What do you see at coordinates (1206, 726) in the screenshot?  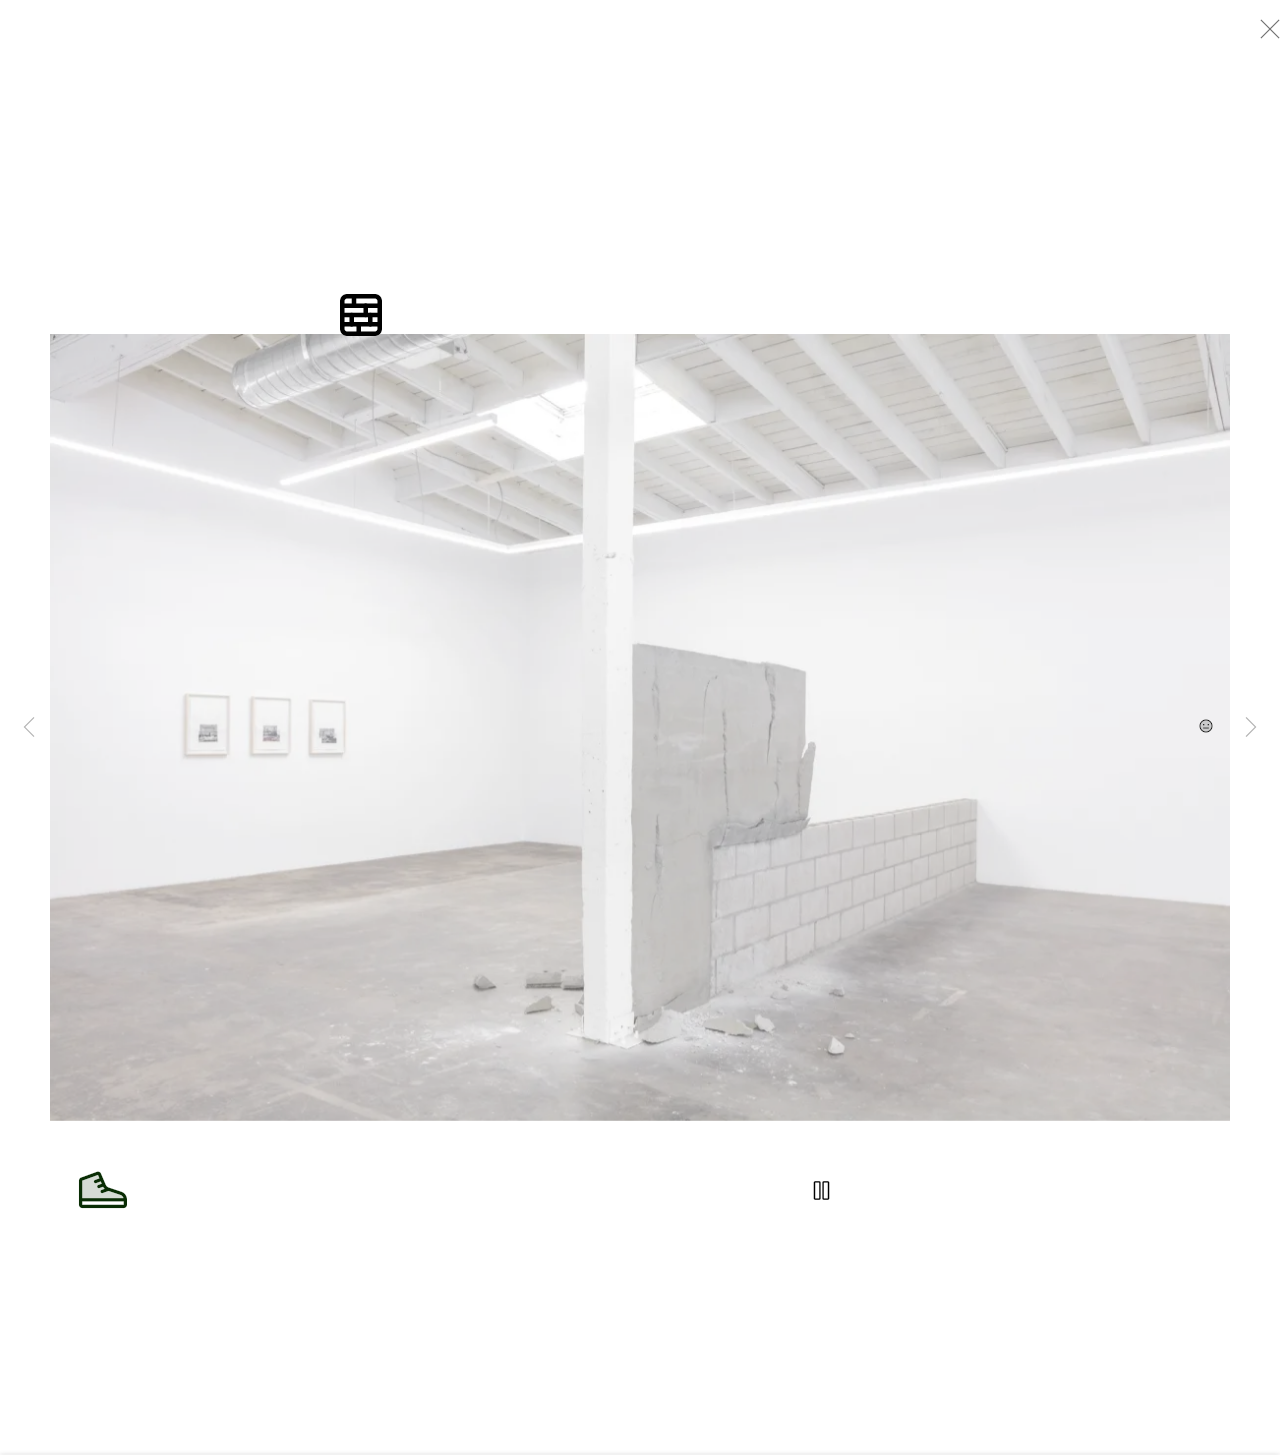 I see `rate experience as neutral or average` at bounding box center [1206, 726].